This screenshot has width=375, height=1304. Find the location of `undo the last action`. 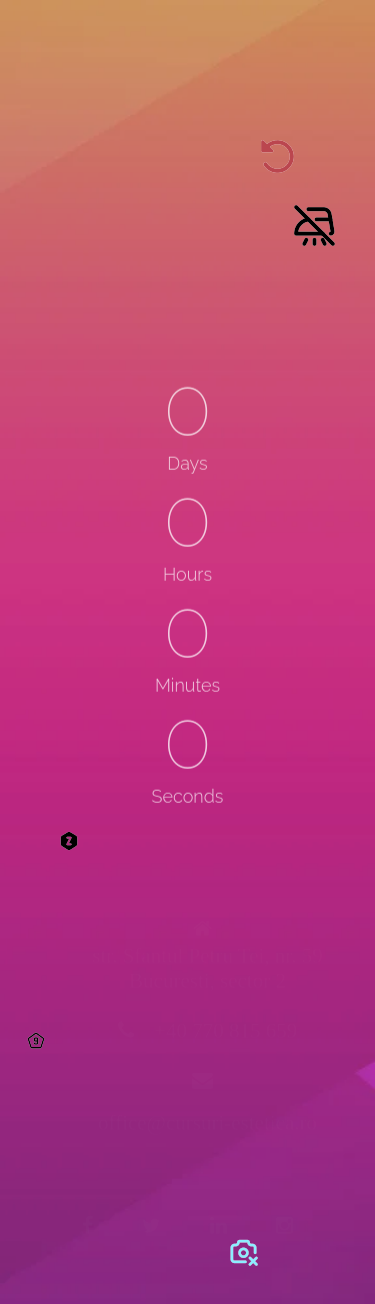

undo the last action is located at coordinates (277, 156).